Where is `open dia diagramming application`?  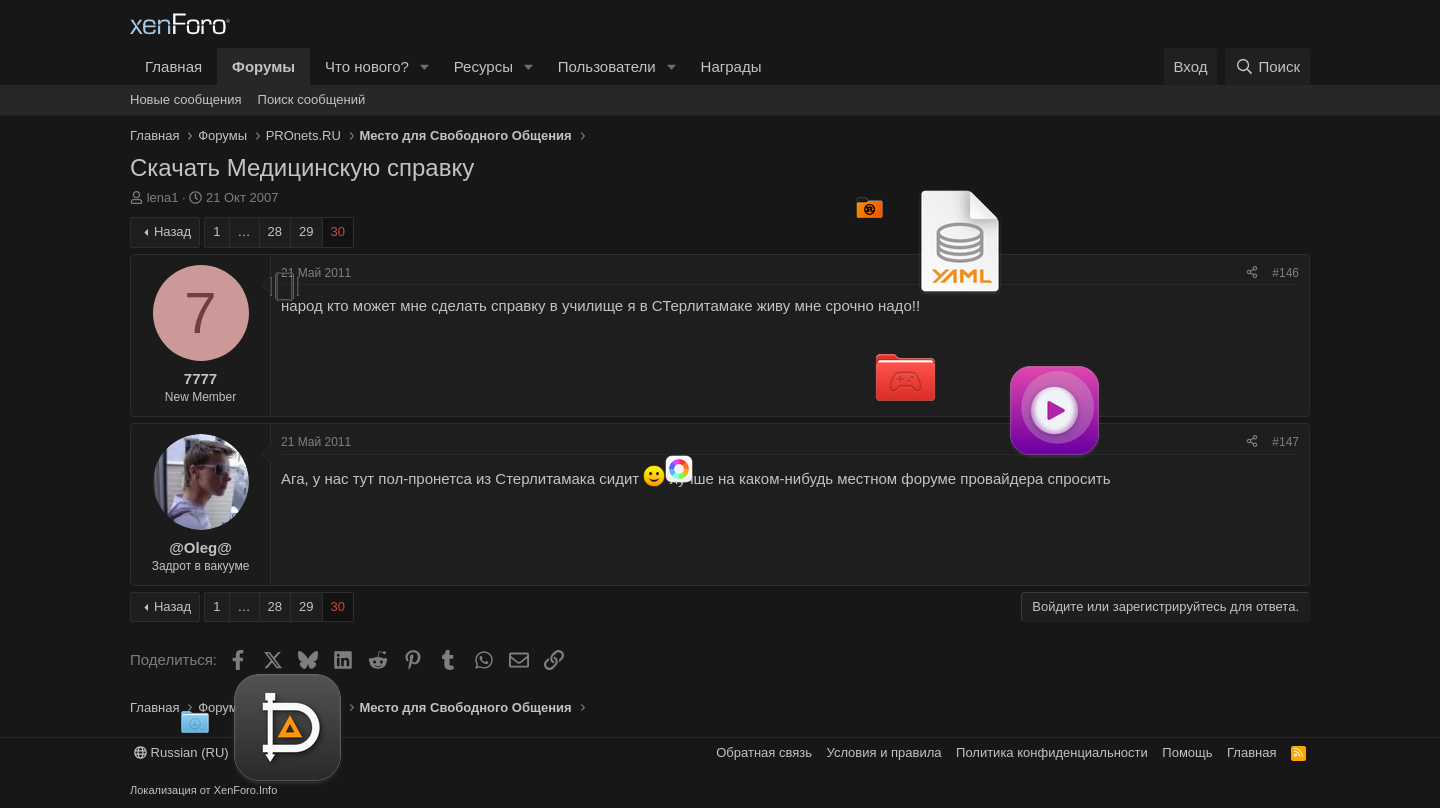 open dia diagramming application is located at coordinates (287, 727).